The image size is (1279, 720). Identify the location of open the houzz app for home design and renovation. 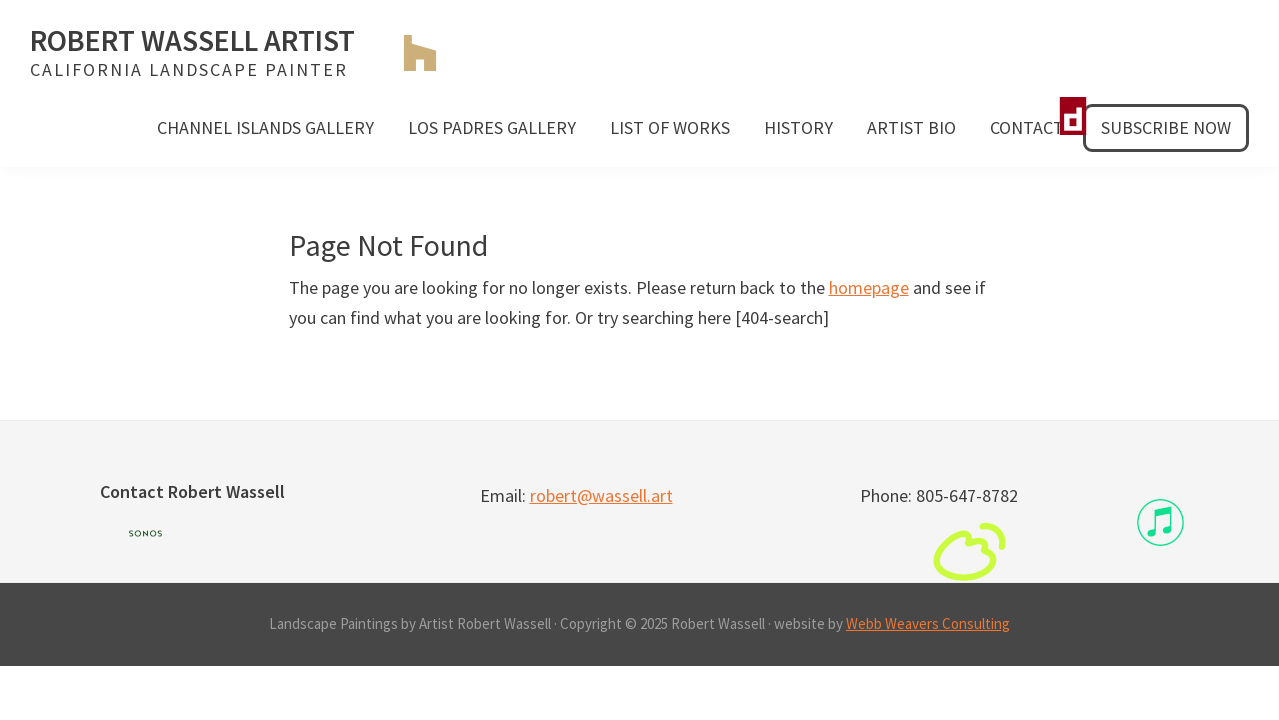
(420, 53).